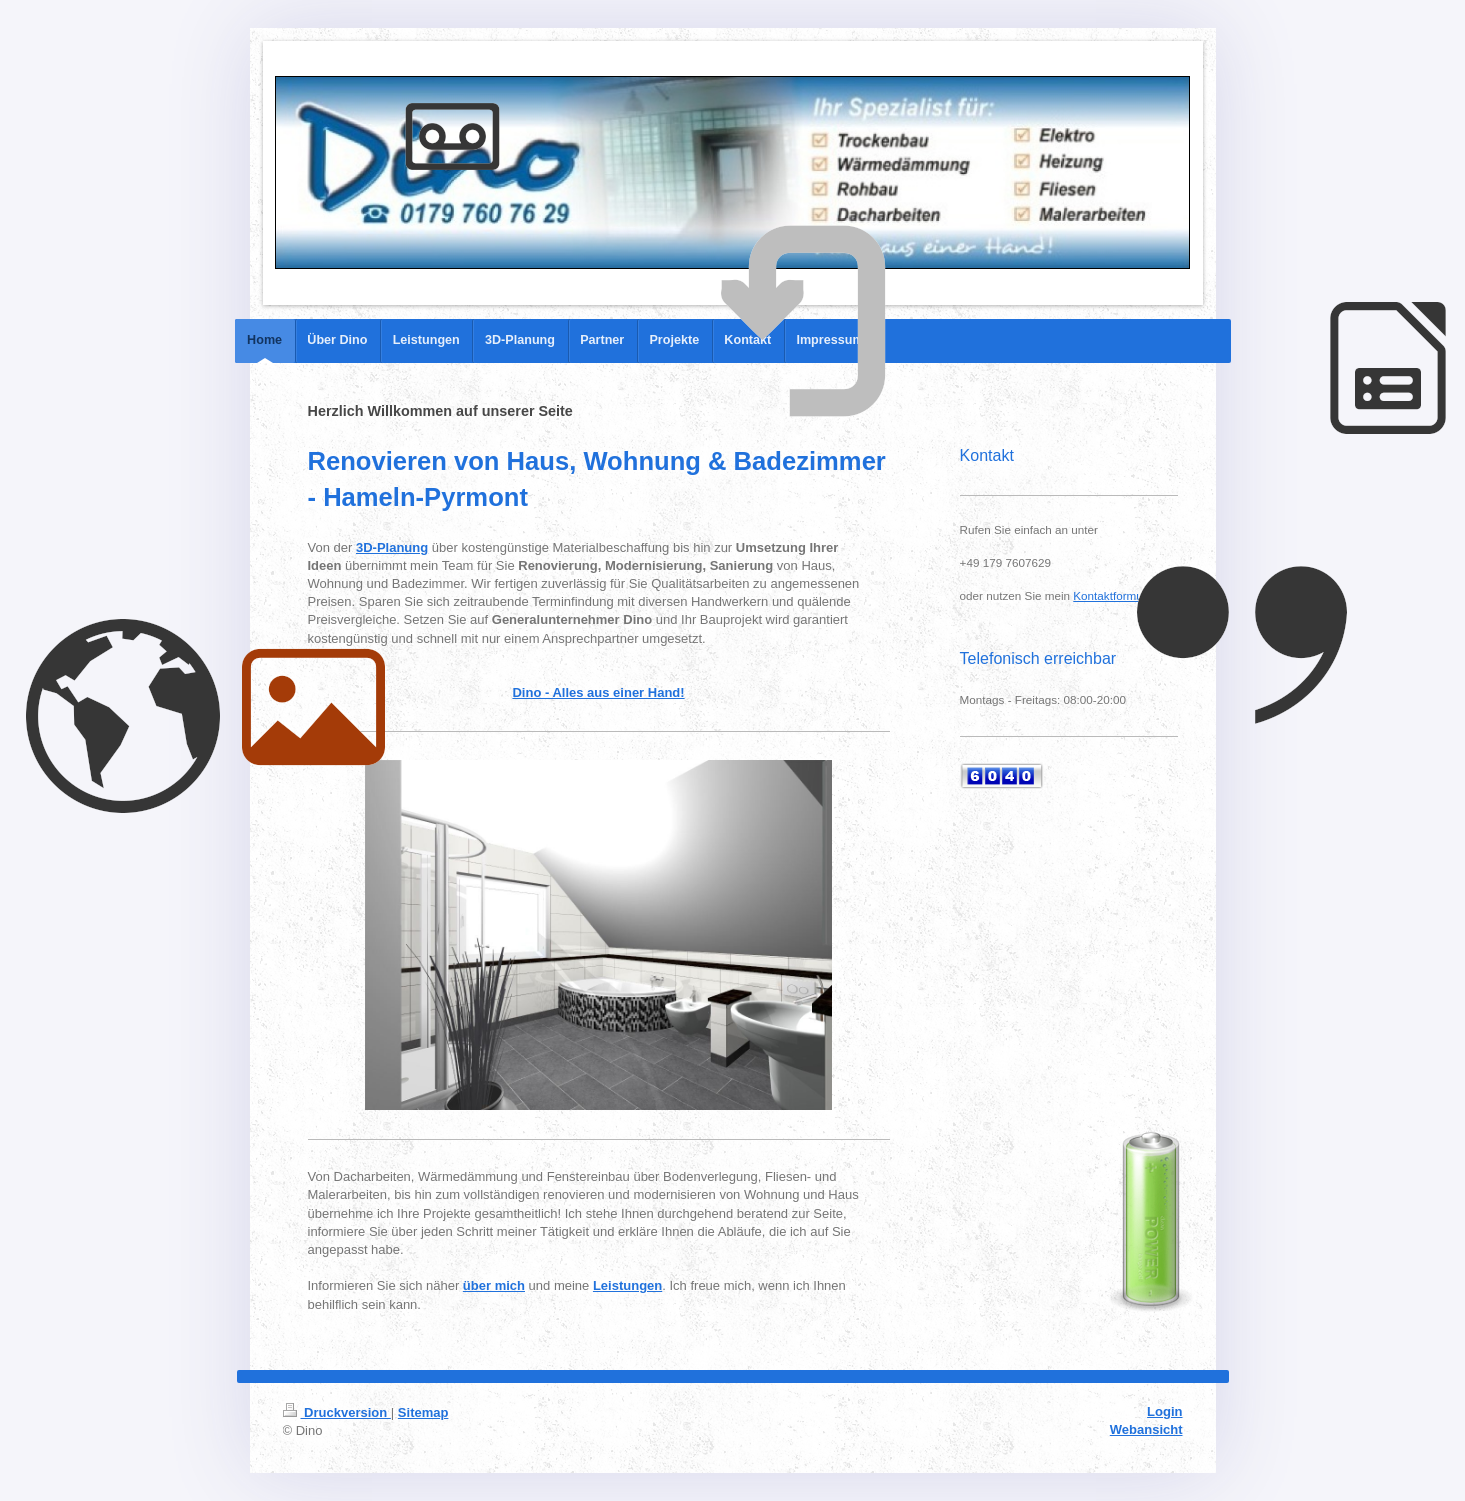  Describe the element at coordinates (817, 321) in the screenshot. I see `wrap text or content to the next line` at that location.